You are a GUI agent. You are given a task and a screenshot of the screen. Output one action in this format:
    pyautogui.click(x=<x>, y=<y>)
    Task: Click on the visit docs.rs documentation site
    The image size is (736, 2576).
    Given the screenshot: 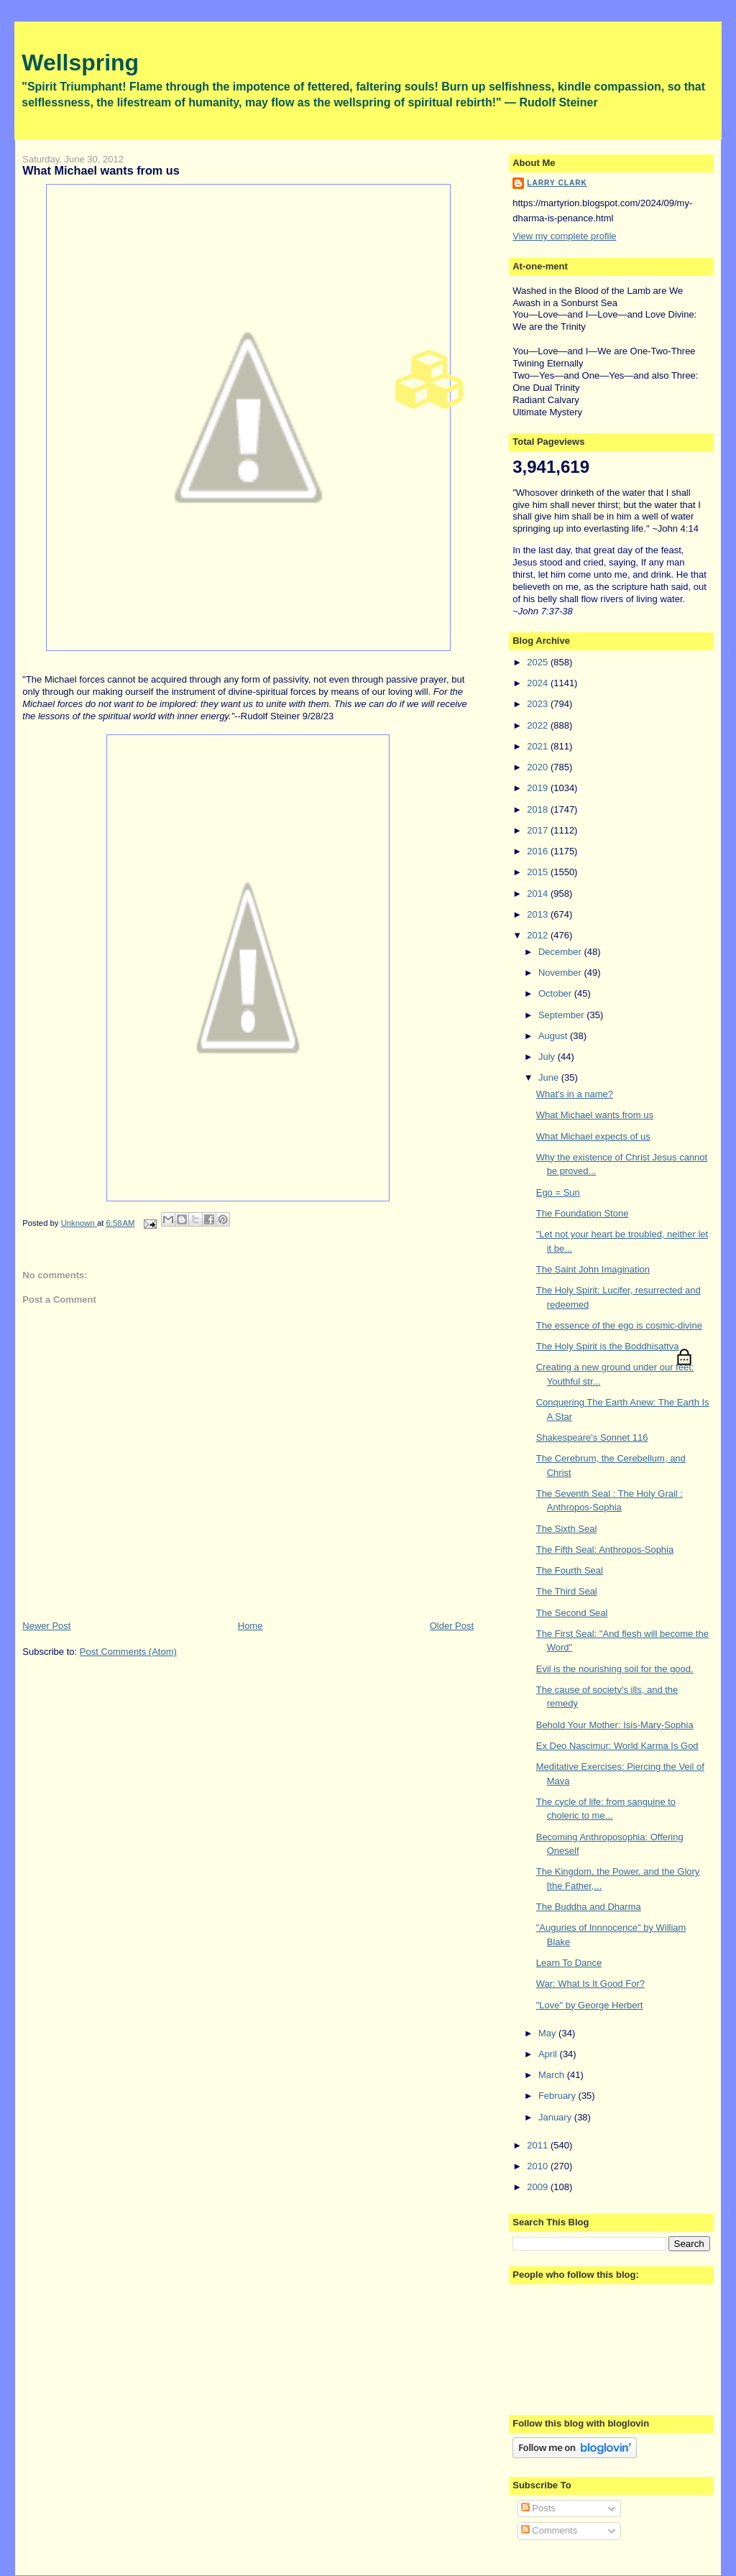 What is the action you would take?
    pyautogui.click(x=429, y=379)
    